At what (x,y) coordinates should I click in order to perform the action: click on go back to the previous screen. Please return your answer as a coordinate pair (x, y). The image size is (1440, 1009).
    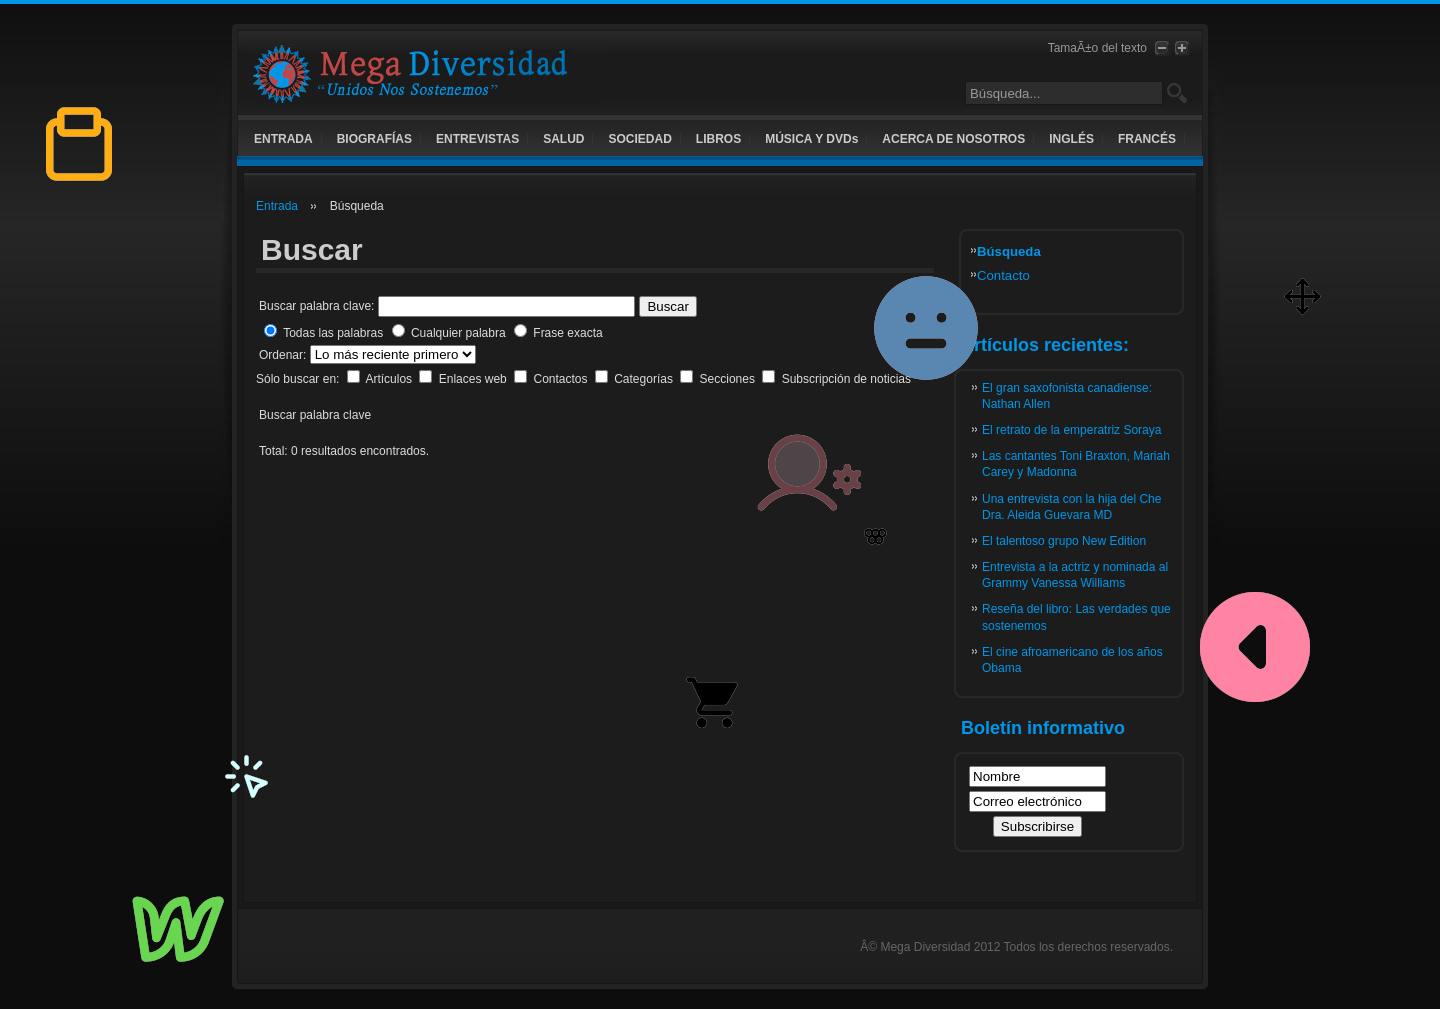
    Looking at the image, I should click on (1255, 647).